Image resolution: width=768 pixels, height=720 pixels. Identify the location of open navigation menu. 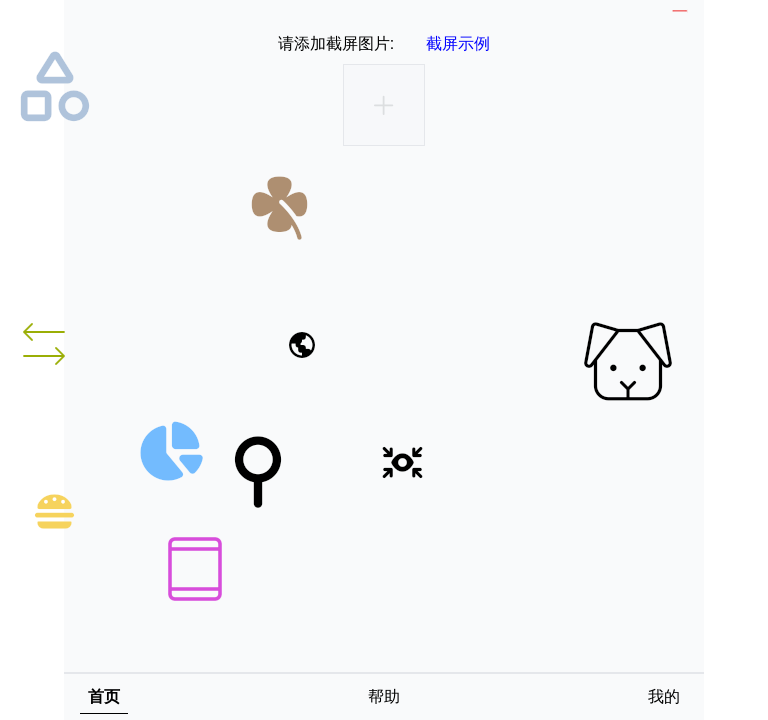
(54, 511).